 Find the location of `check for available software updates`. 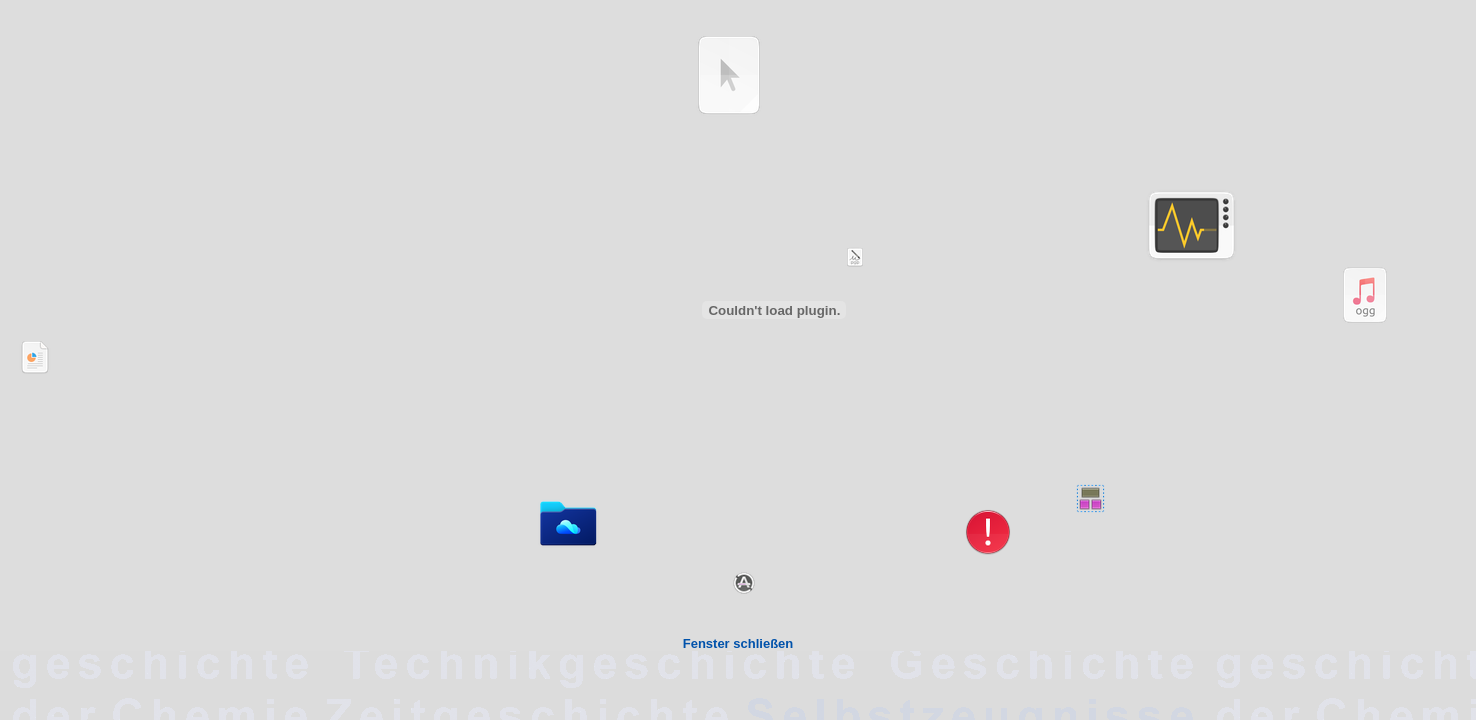

check for available software updates is located at coordinates (744, 583).